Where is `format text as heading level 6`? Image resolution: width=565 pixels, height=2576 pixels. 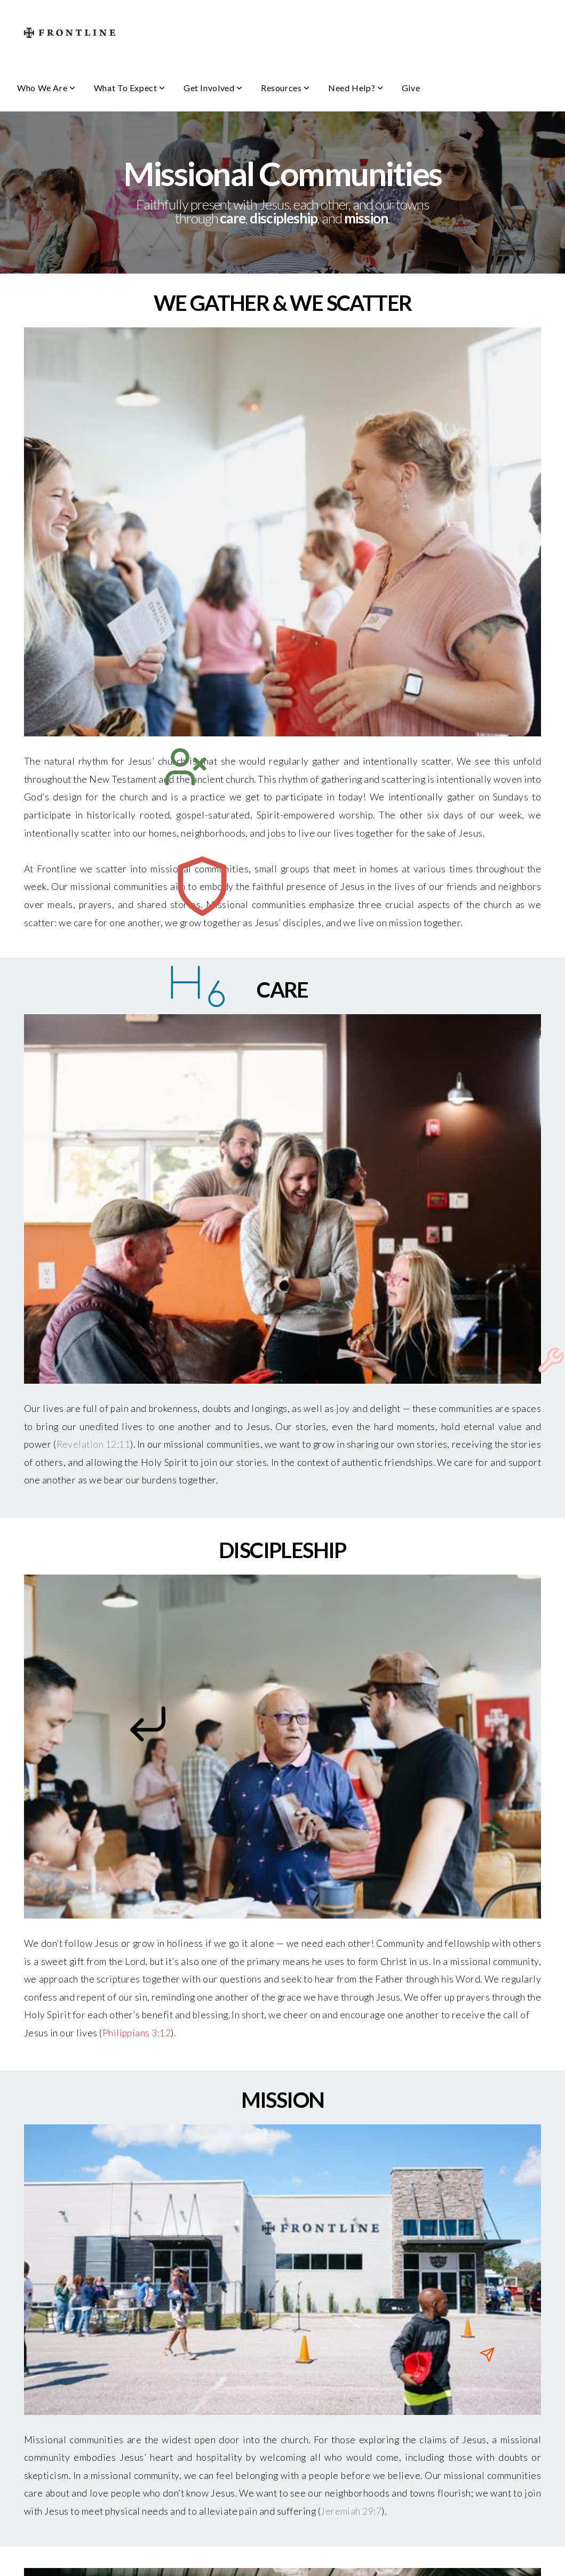 format text as heading level 6 is located at coordinates (195, 985).